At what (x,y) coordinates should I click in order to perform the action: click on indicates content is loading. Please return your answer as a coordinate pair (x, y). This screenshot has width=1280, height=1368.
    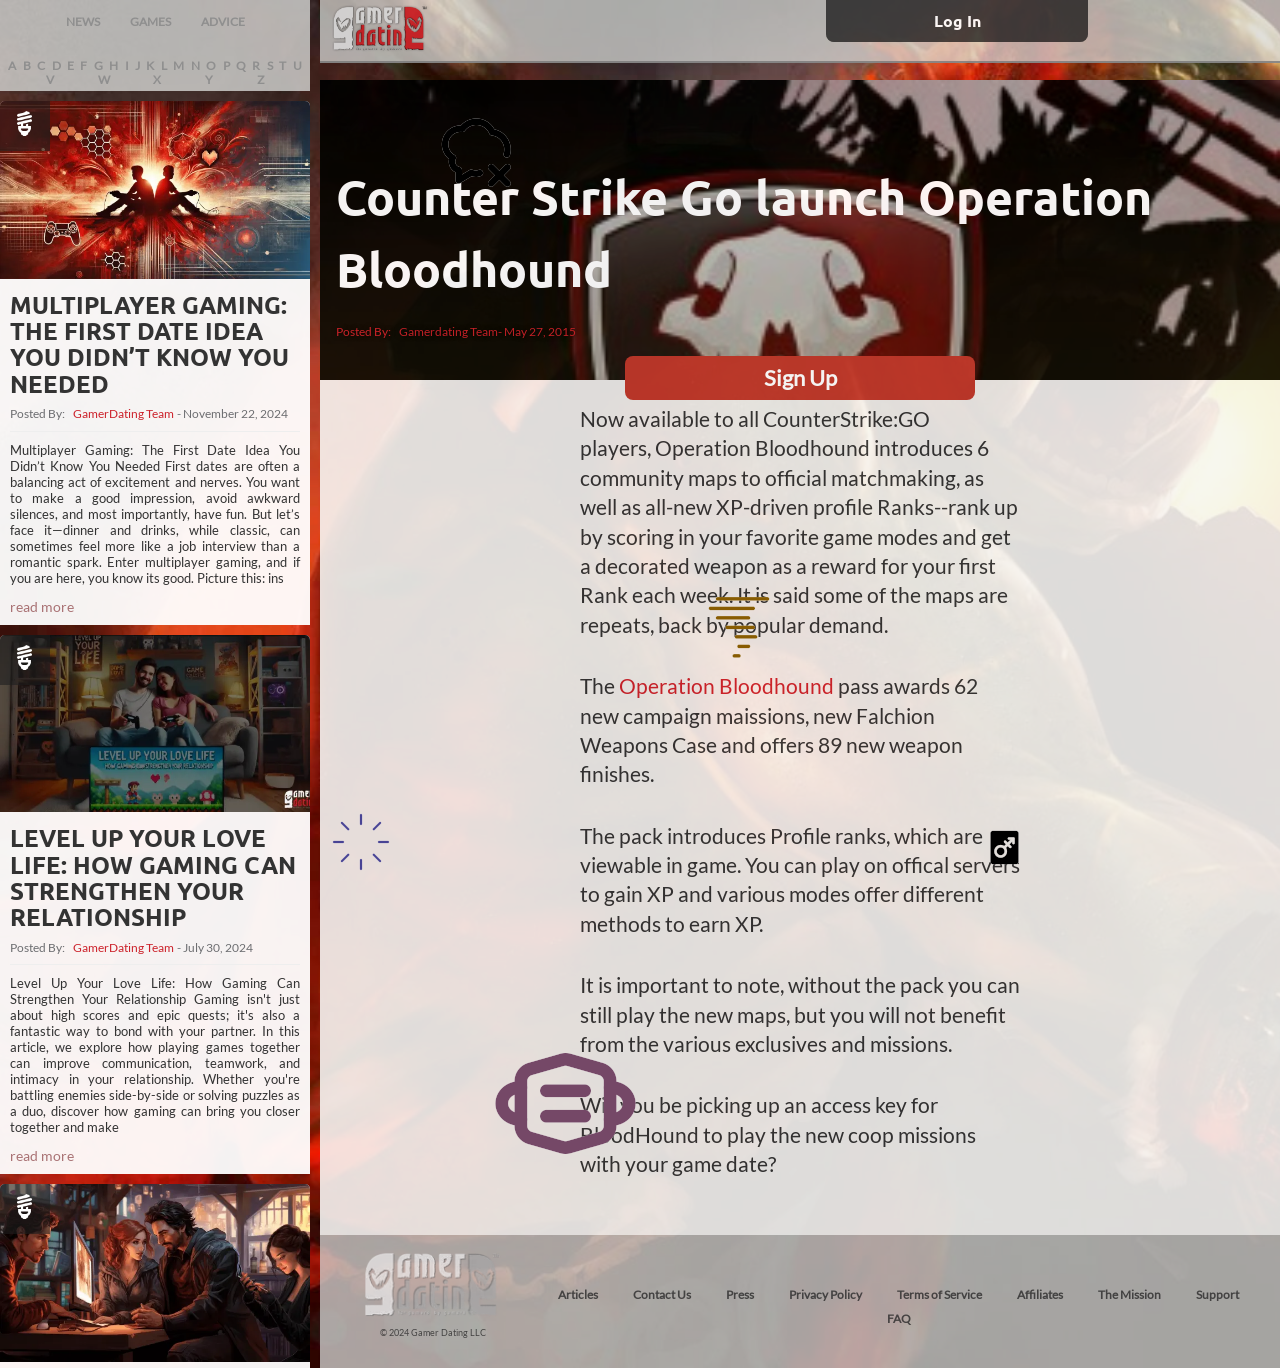
    Looking at the image, I should click on (361, 842).